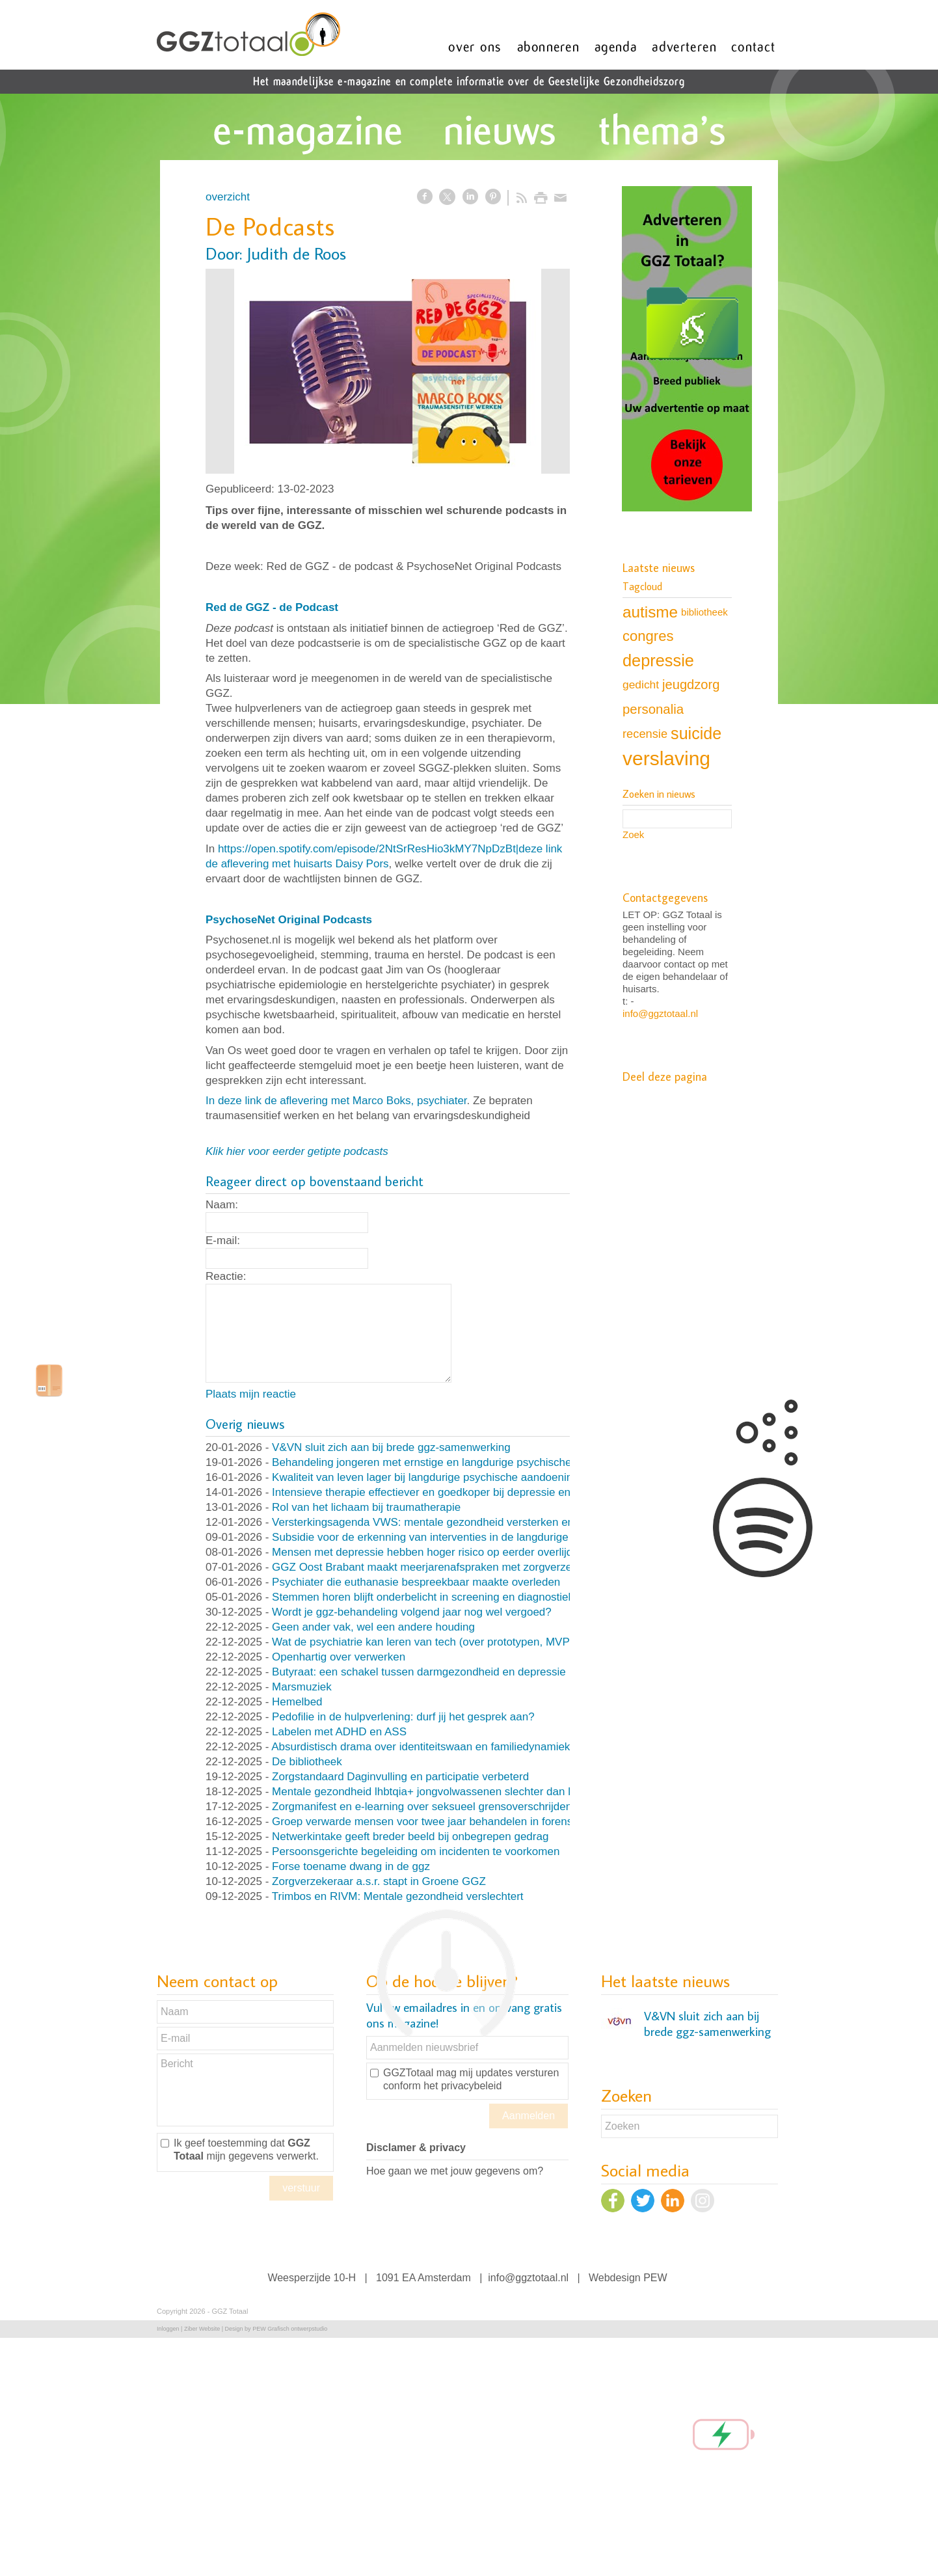  I want to click on track or monitor folder activity, so click(767, 1435).